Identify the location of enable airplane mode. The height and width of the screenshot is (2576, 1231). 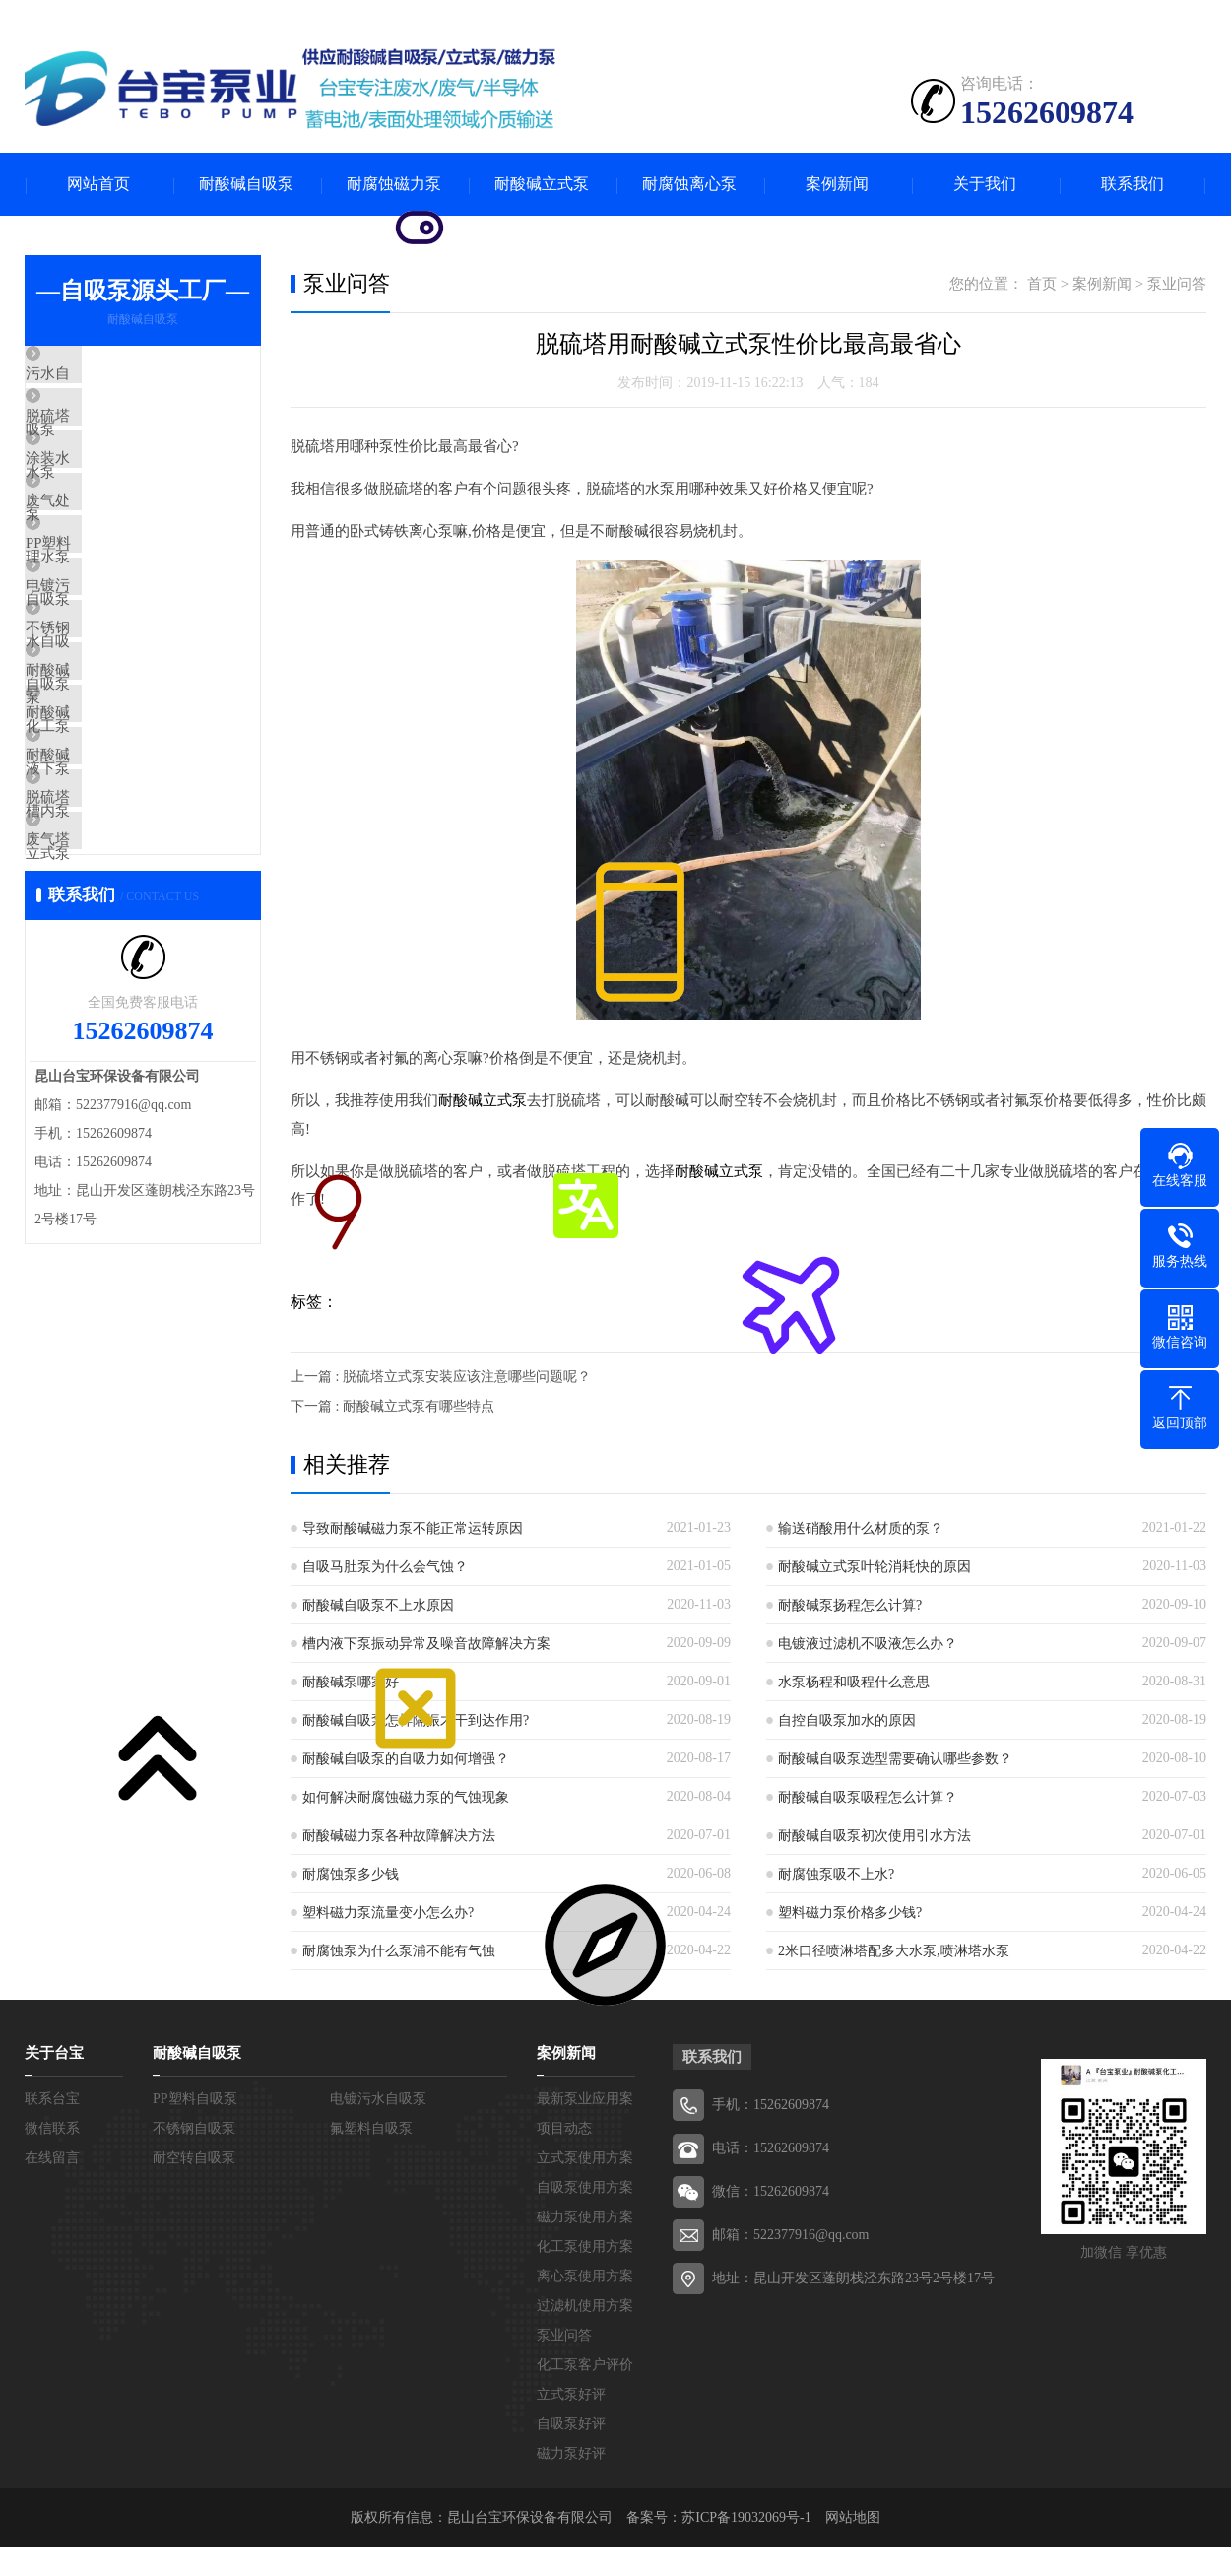
(793, 1303).